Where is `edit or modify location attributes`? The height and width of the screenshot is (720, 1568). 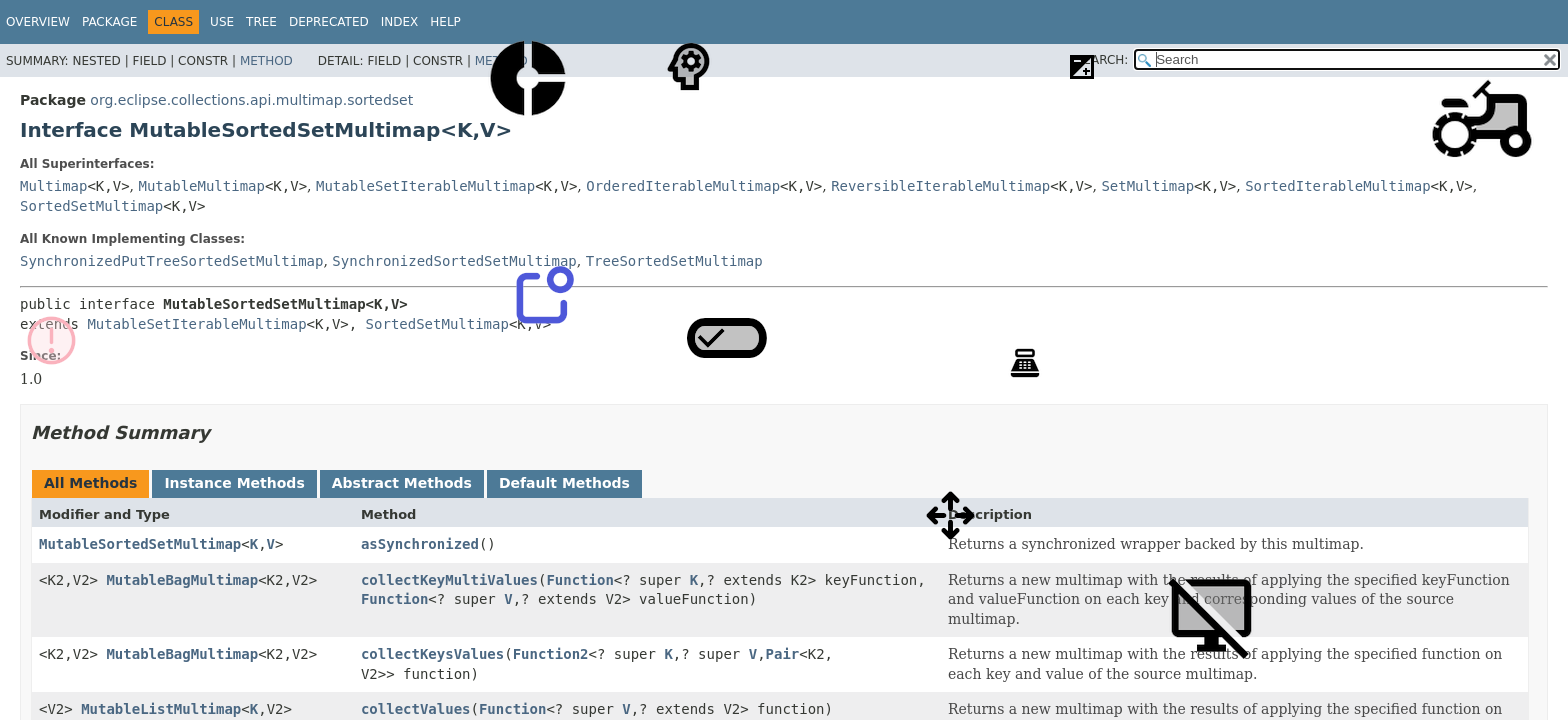
edit or modify location attributes is located at coordinates (727, 338).